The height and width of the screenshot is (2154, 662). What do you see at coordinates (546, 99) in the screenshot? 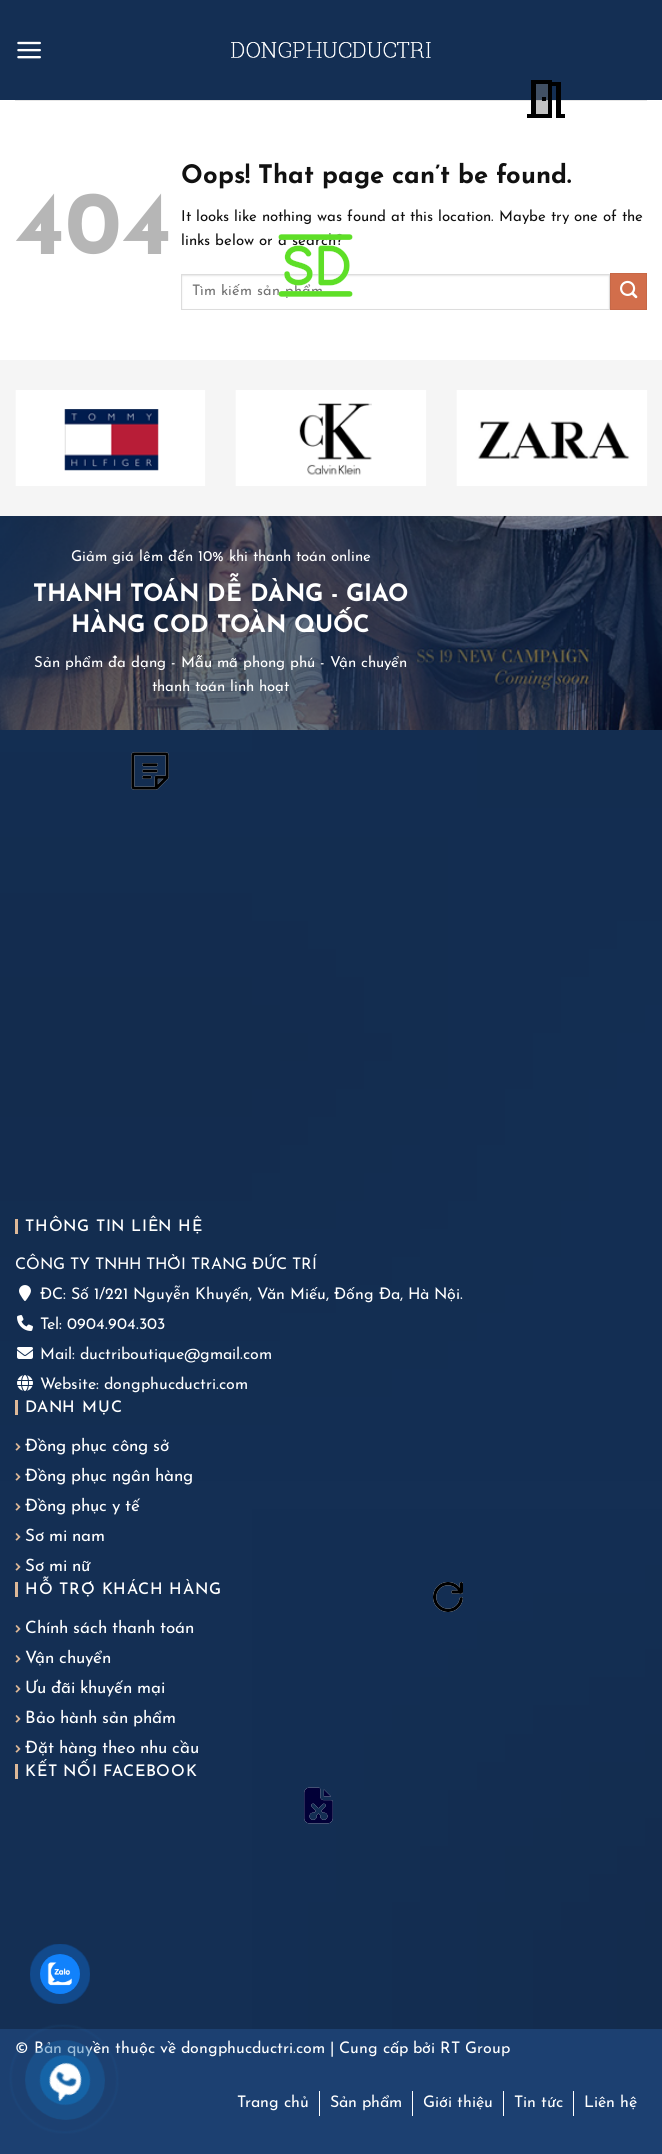
I see `enter or access a meeting room` at bounding box center [546, 99].